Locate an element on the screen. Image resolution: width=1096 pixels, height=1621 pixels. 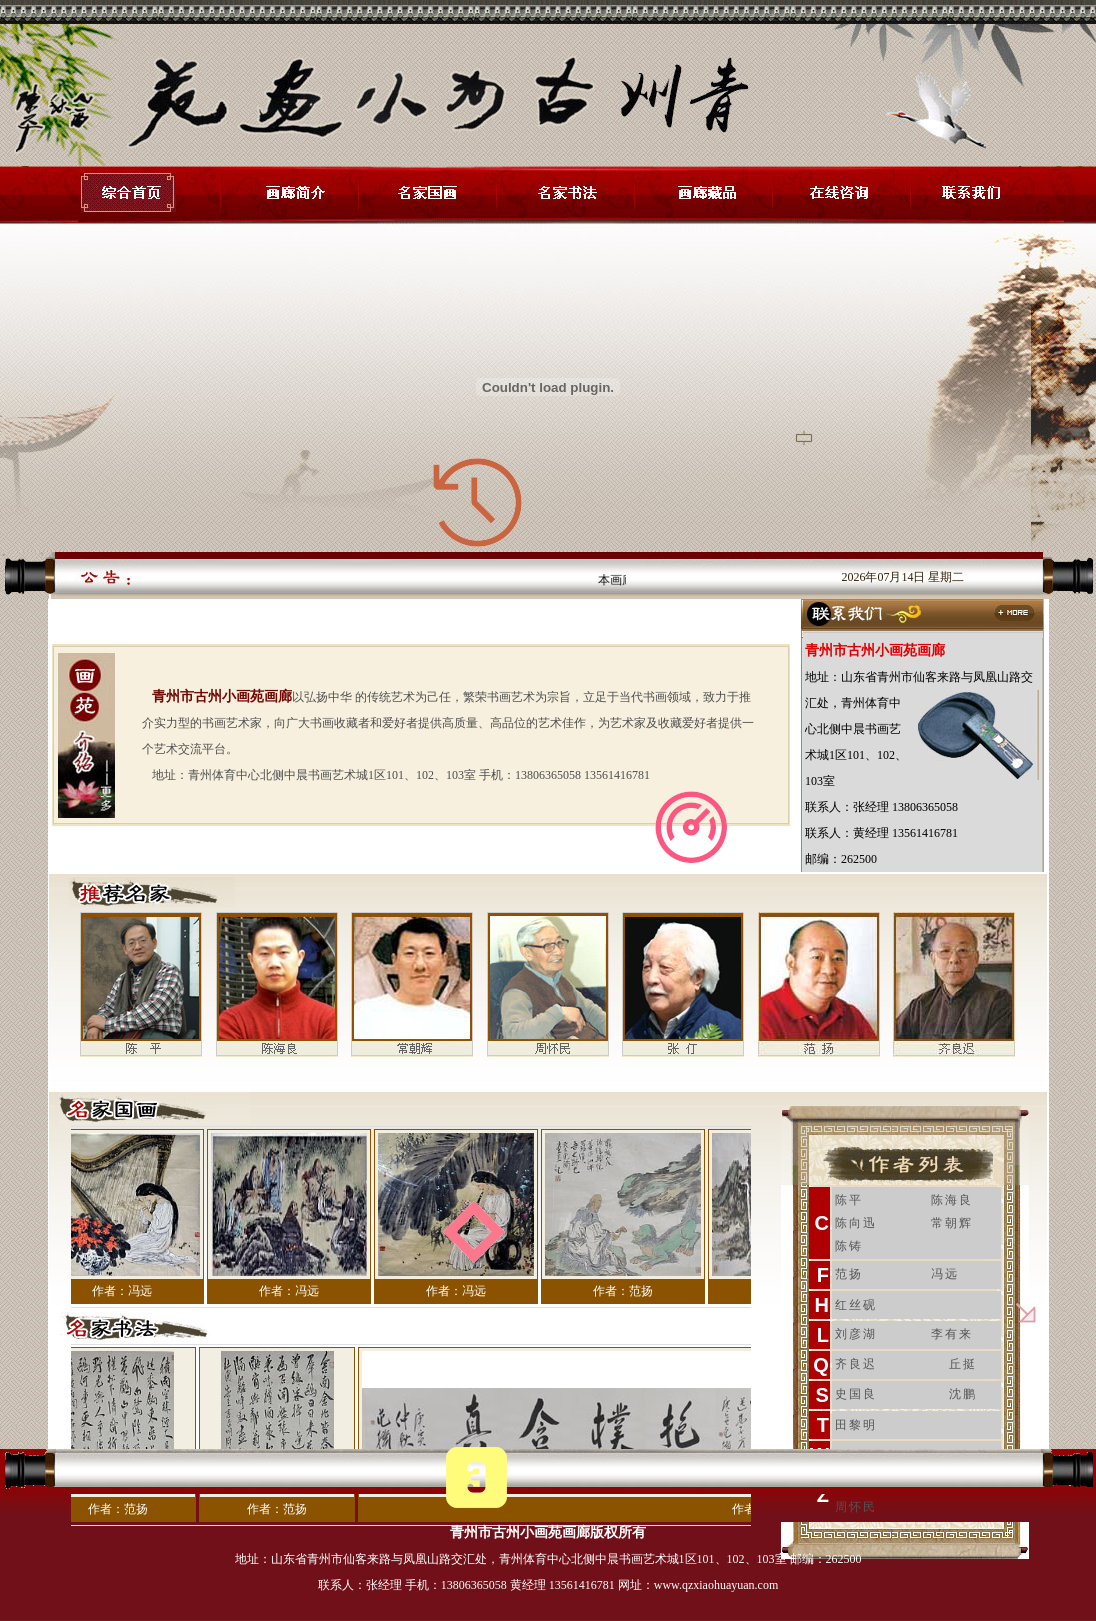
center align element horizontally is located at coordinates (804, 438).